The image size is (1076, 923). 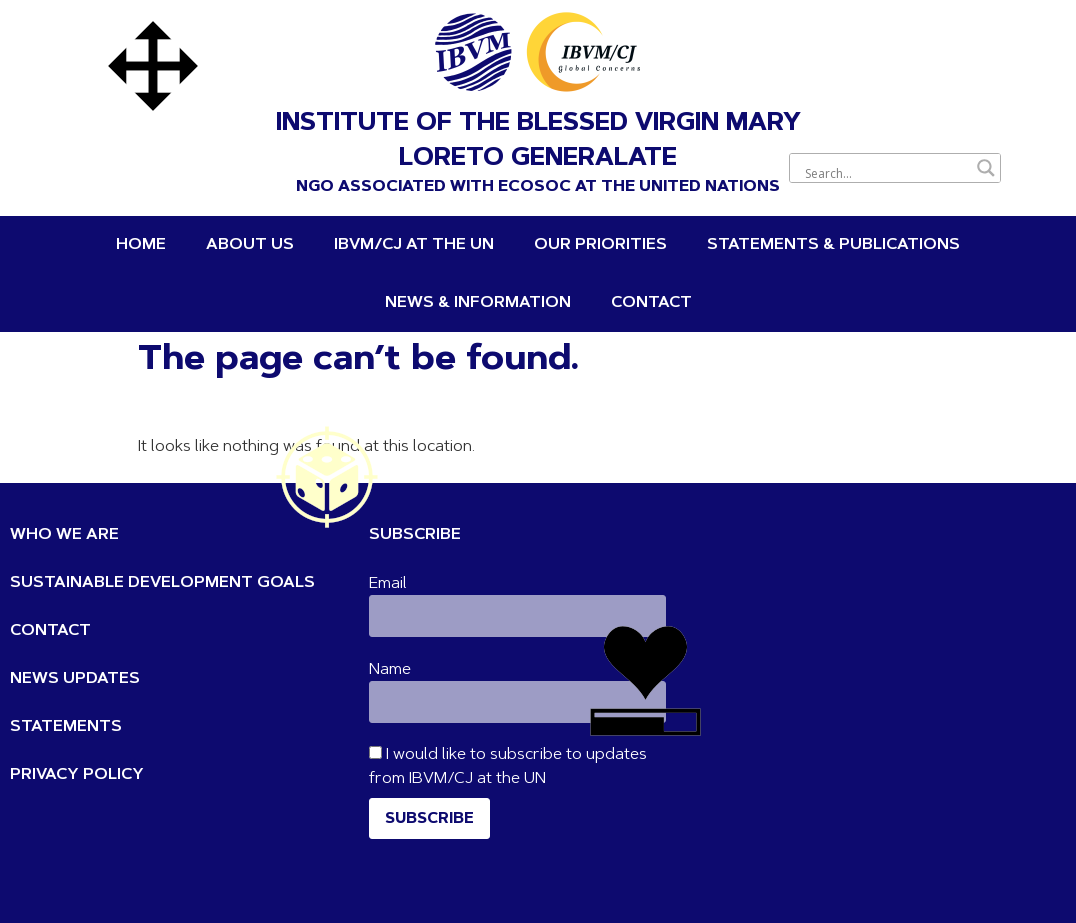 What do you see at coordinates (153, 66) in the screenshot?
I see `move or reposition an element` at bounding box center [153, 66].